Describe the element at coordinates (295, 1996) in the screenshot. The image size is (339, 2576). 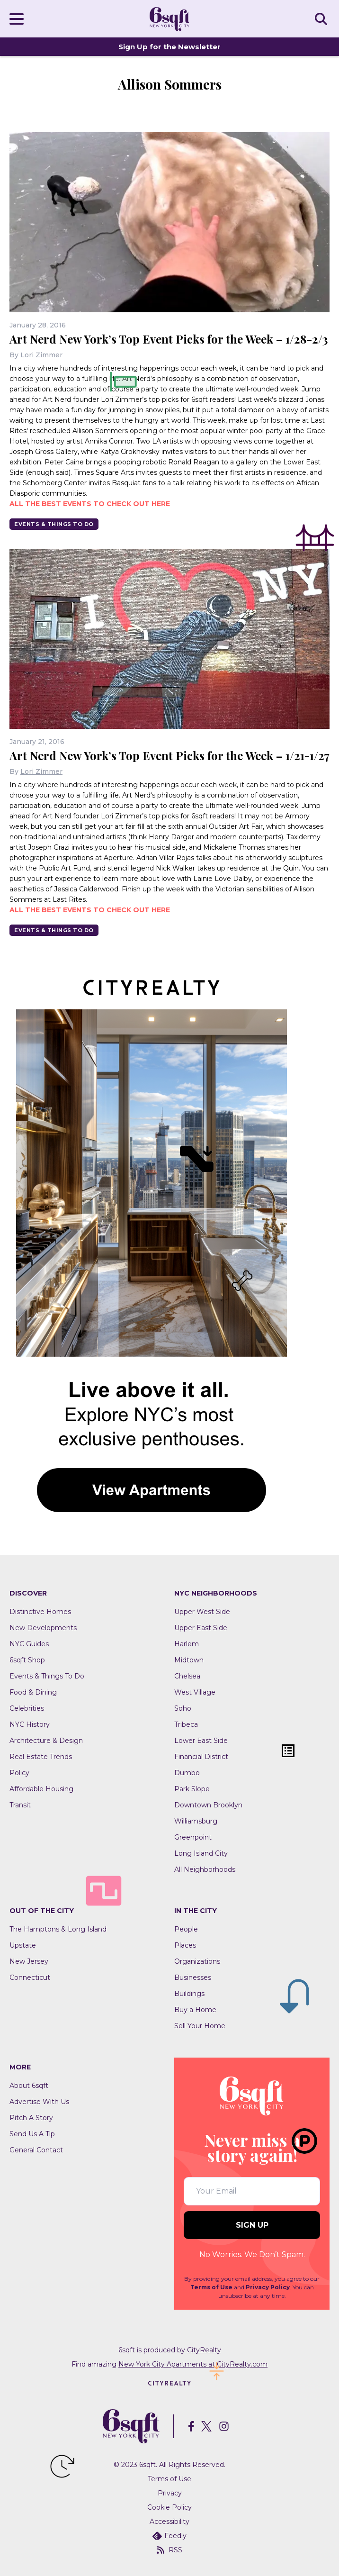
I see `undo or reverse previous action` at that location.